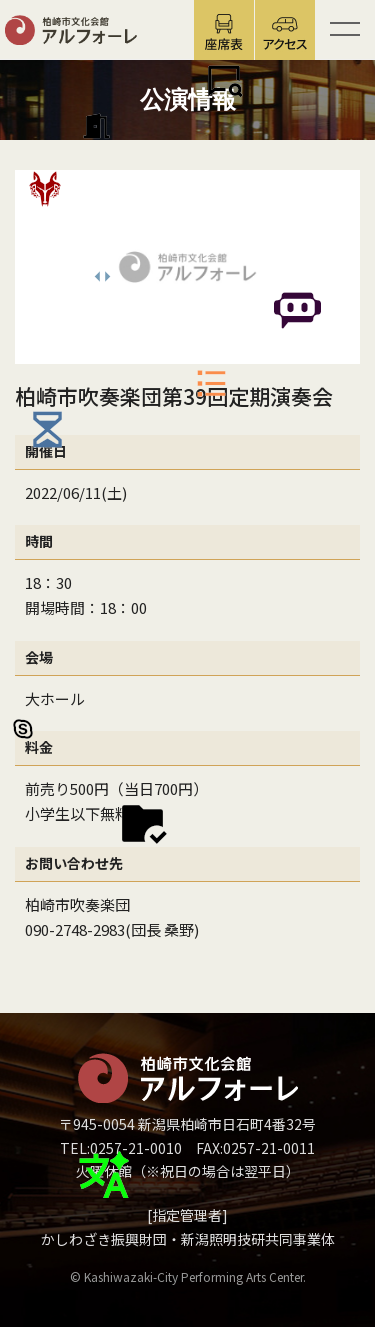 The width and height of the screenshot is (375, 1327). I want to click on log out or exit the application, so click(96, 126).